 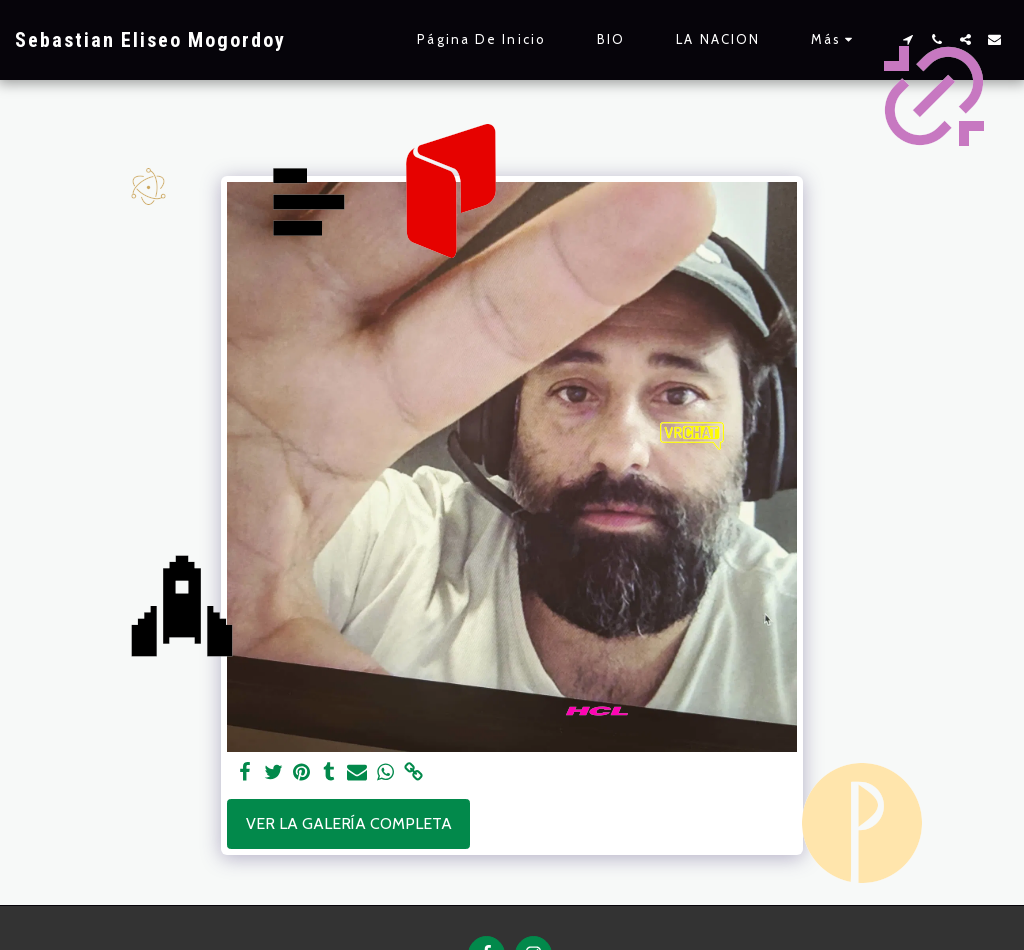 What do you see at coordinates (182, 606) in the screenshot?
I see `space awesome brand logo` at bounding box center [182, 606].